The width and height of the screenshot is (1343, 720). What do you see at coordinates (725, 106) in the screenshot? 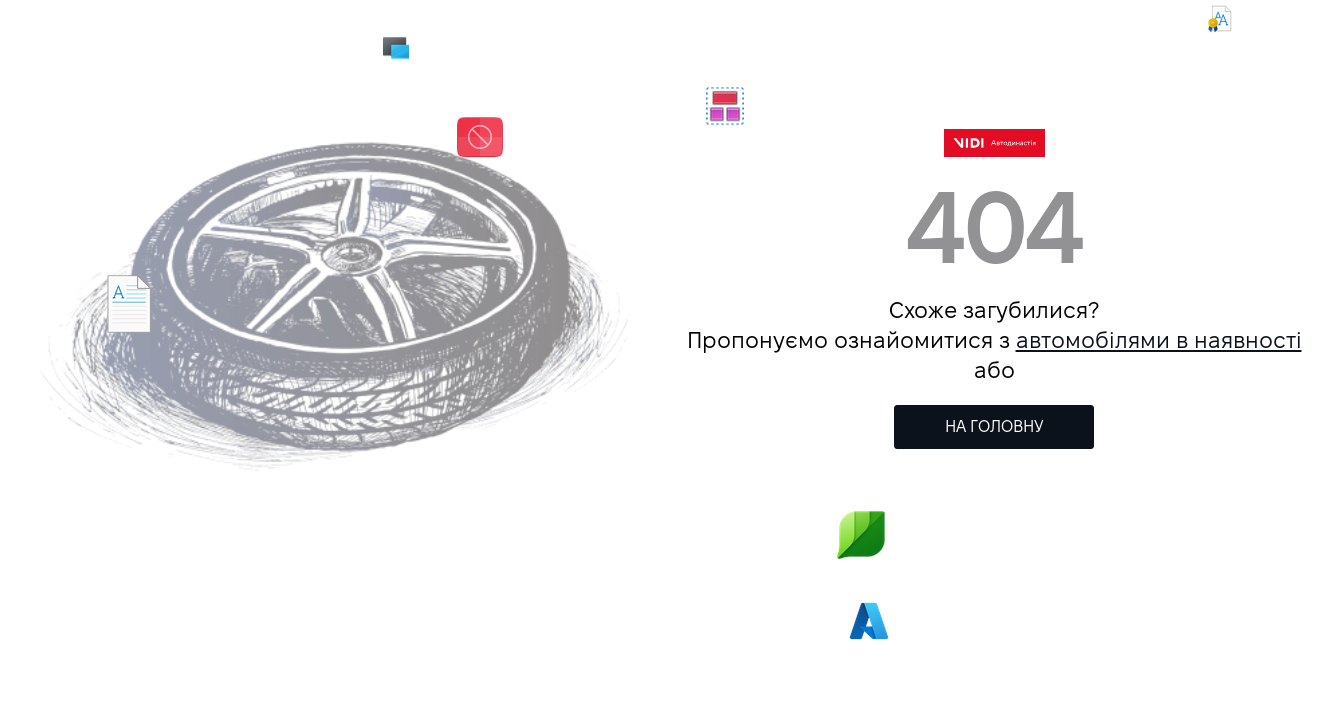
I see `select all items in the current view` at bounding box center [725, 106].